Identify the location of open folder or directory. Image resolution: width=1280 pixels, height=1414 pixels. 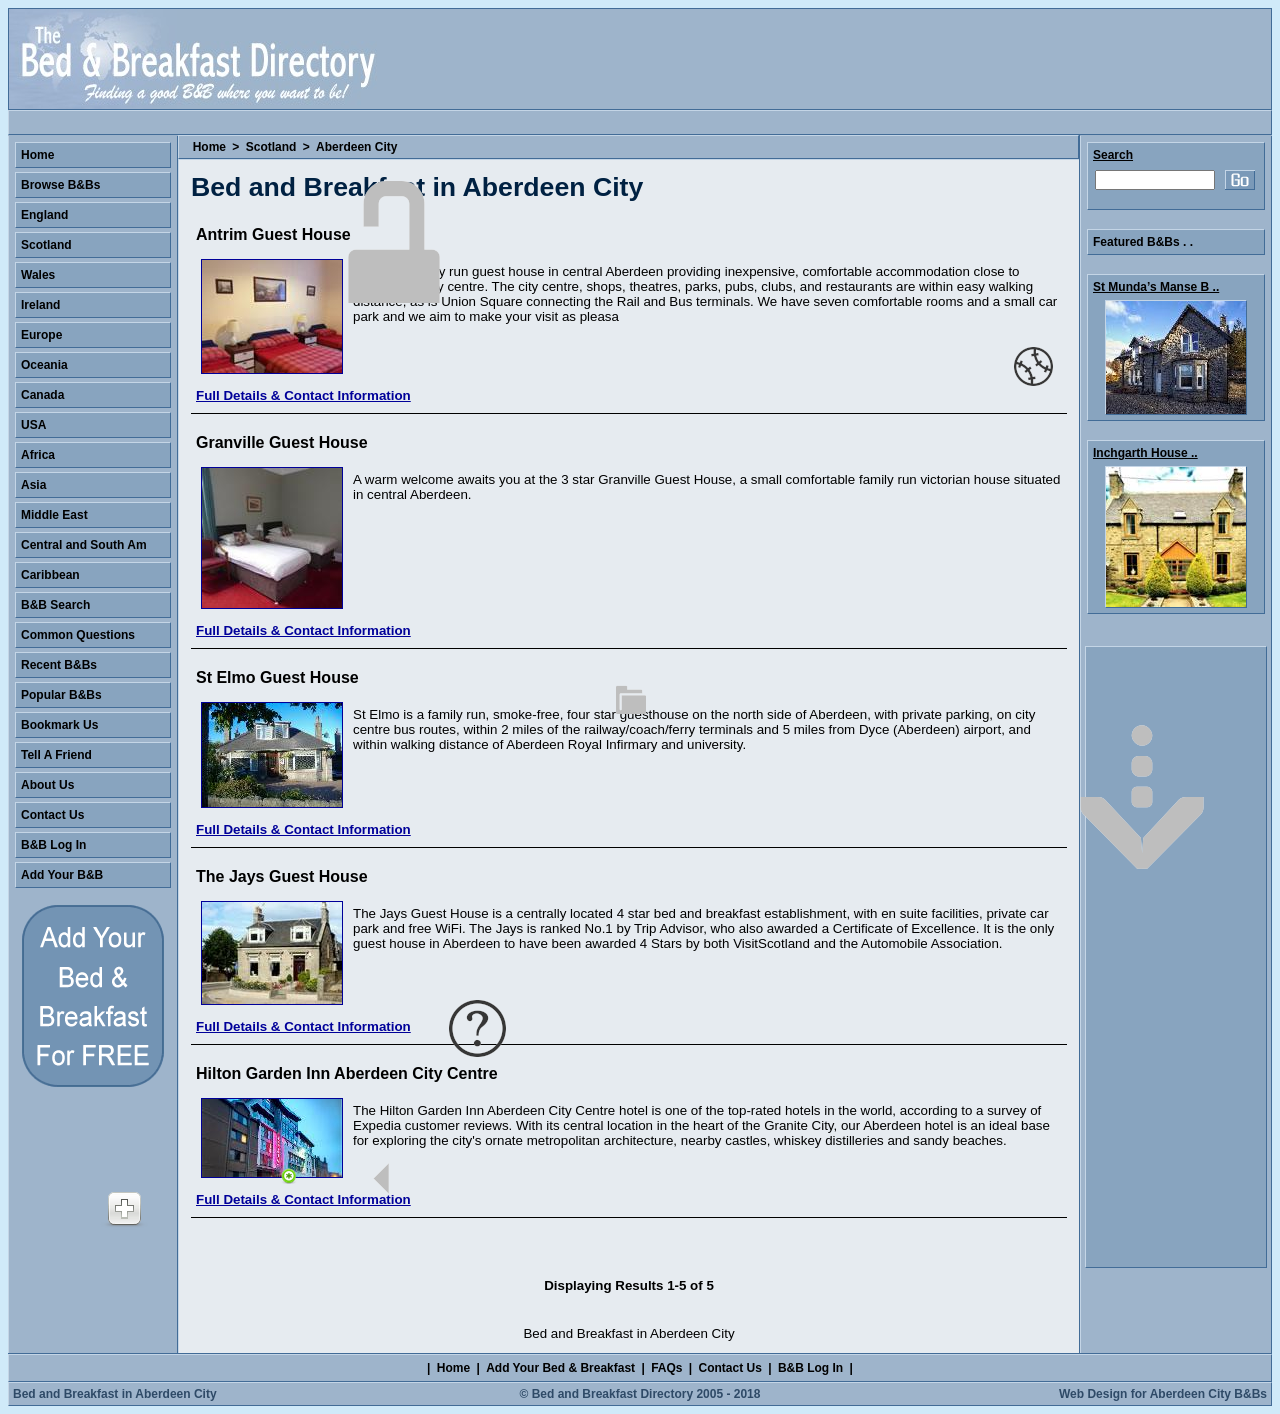
(631, 699).